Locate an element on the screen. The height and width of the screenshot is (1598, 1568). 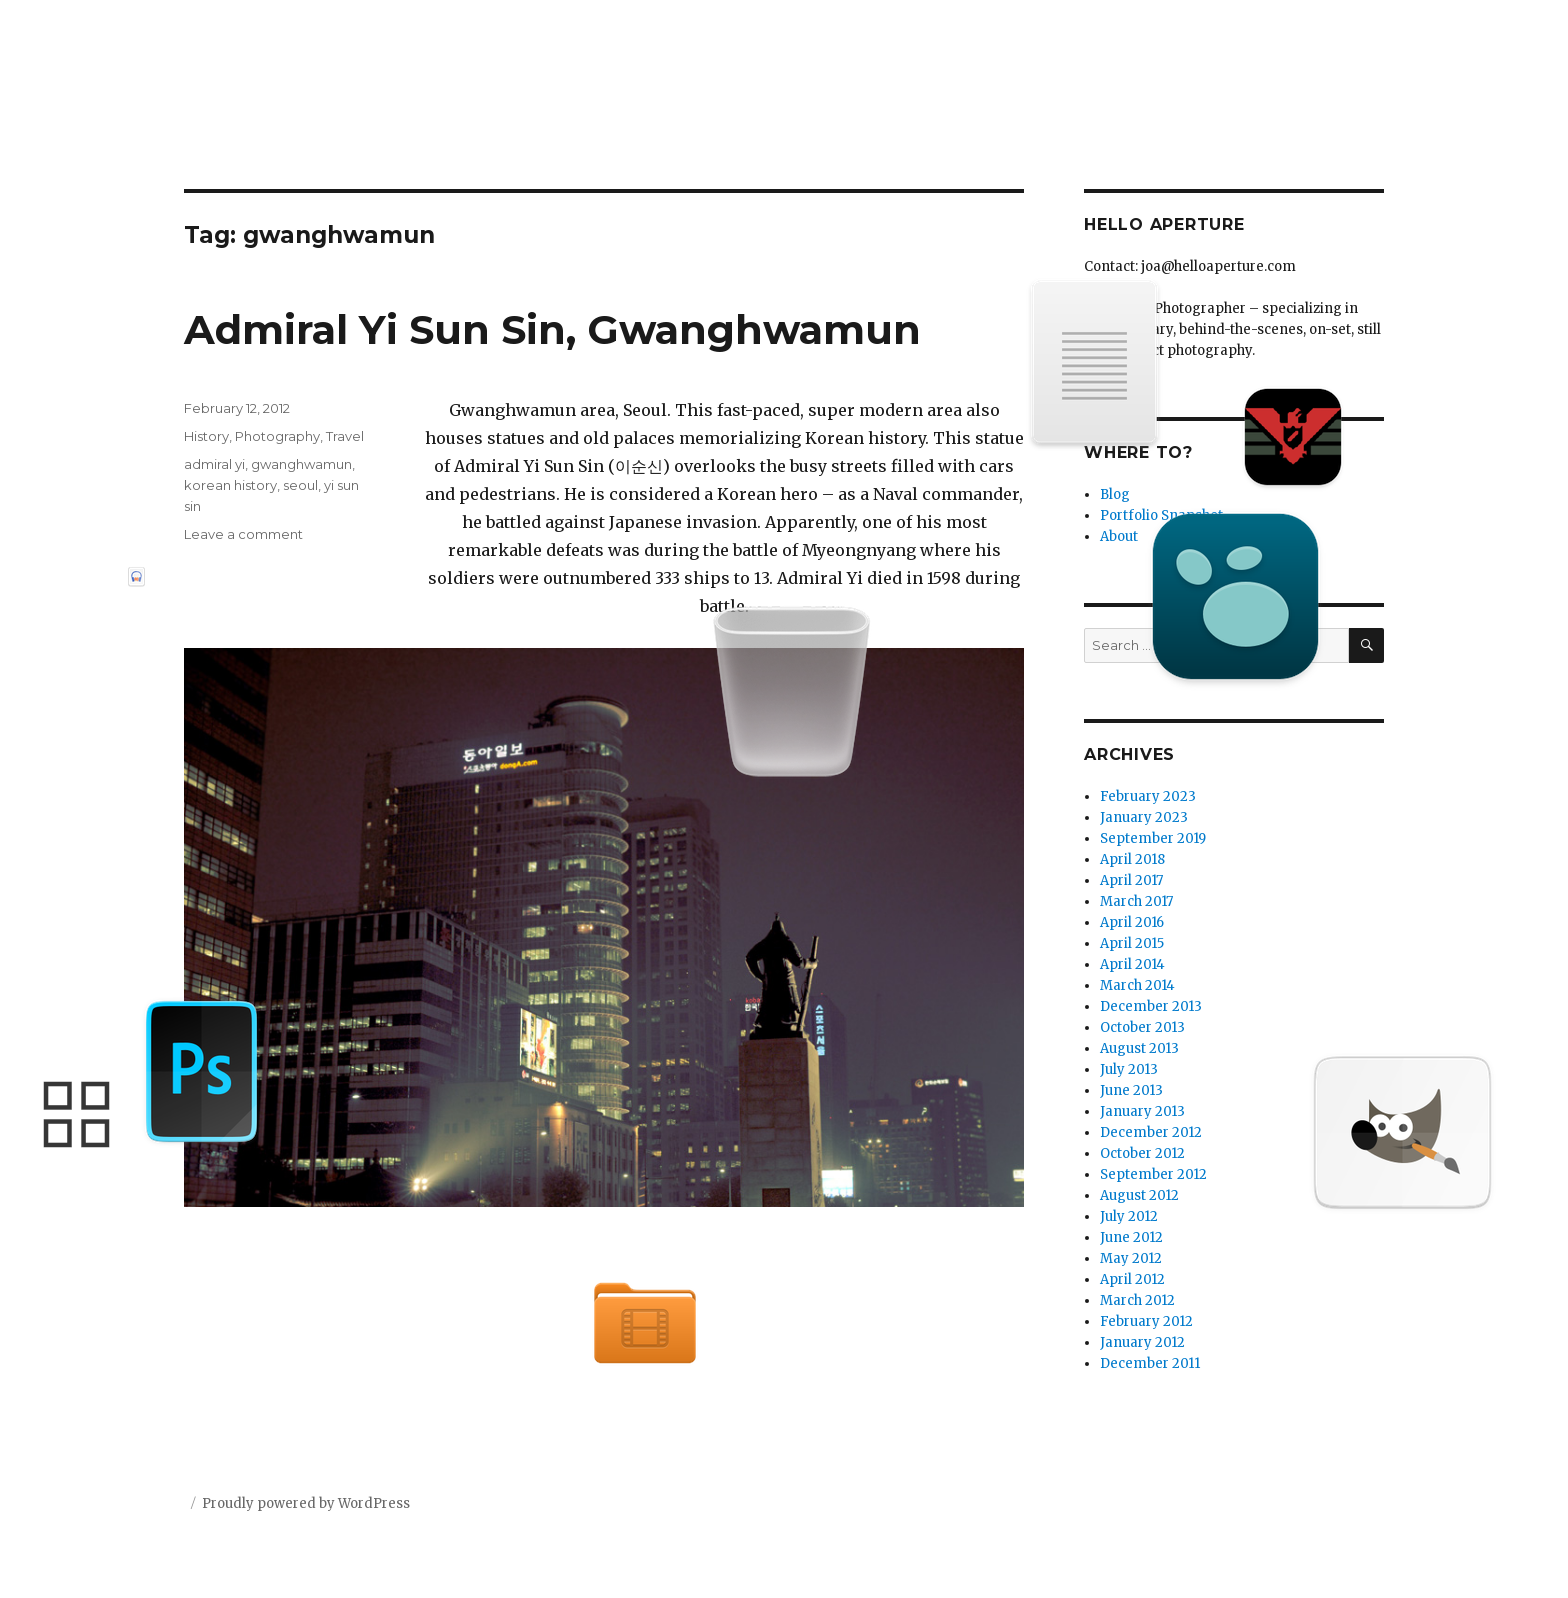
a compressed GIMP image file (.xcf.gz or .xcf.bz2) is located at coordinates (1402, 1126).